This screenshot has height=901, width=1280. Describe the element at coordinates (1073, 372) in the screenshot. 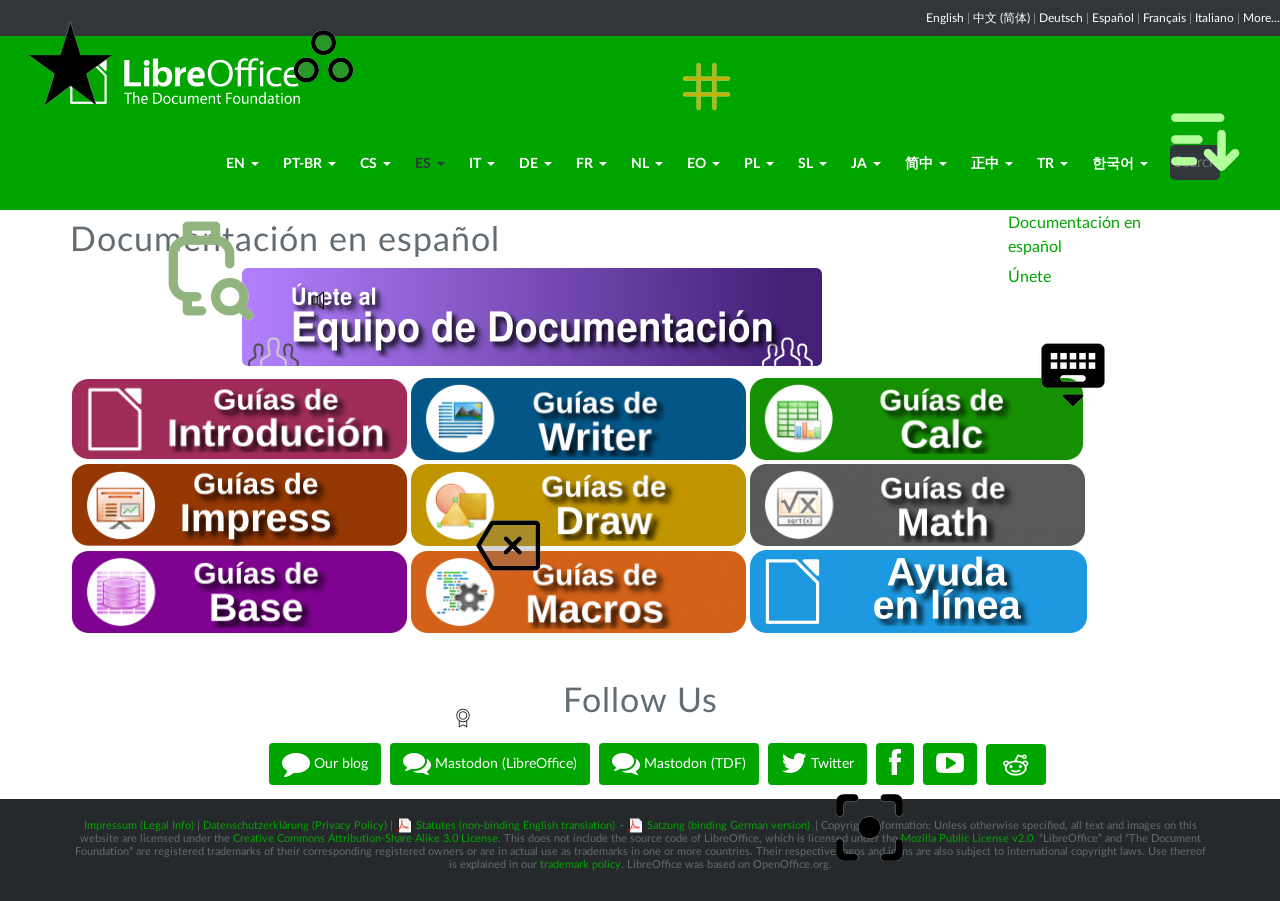

I see `hide the on-screen keyboard` at that location.